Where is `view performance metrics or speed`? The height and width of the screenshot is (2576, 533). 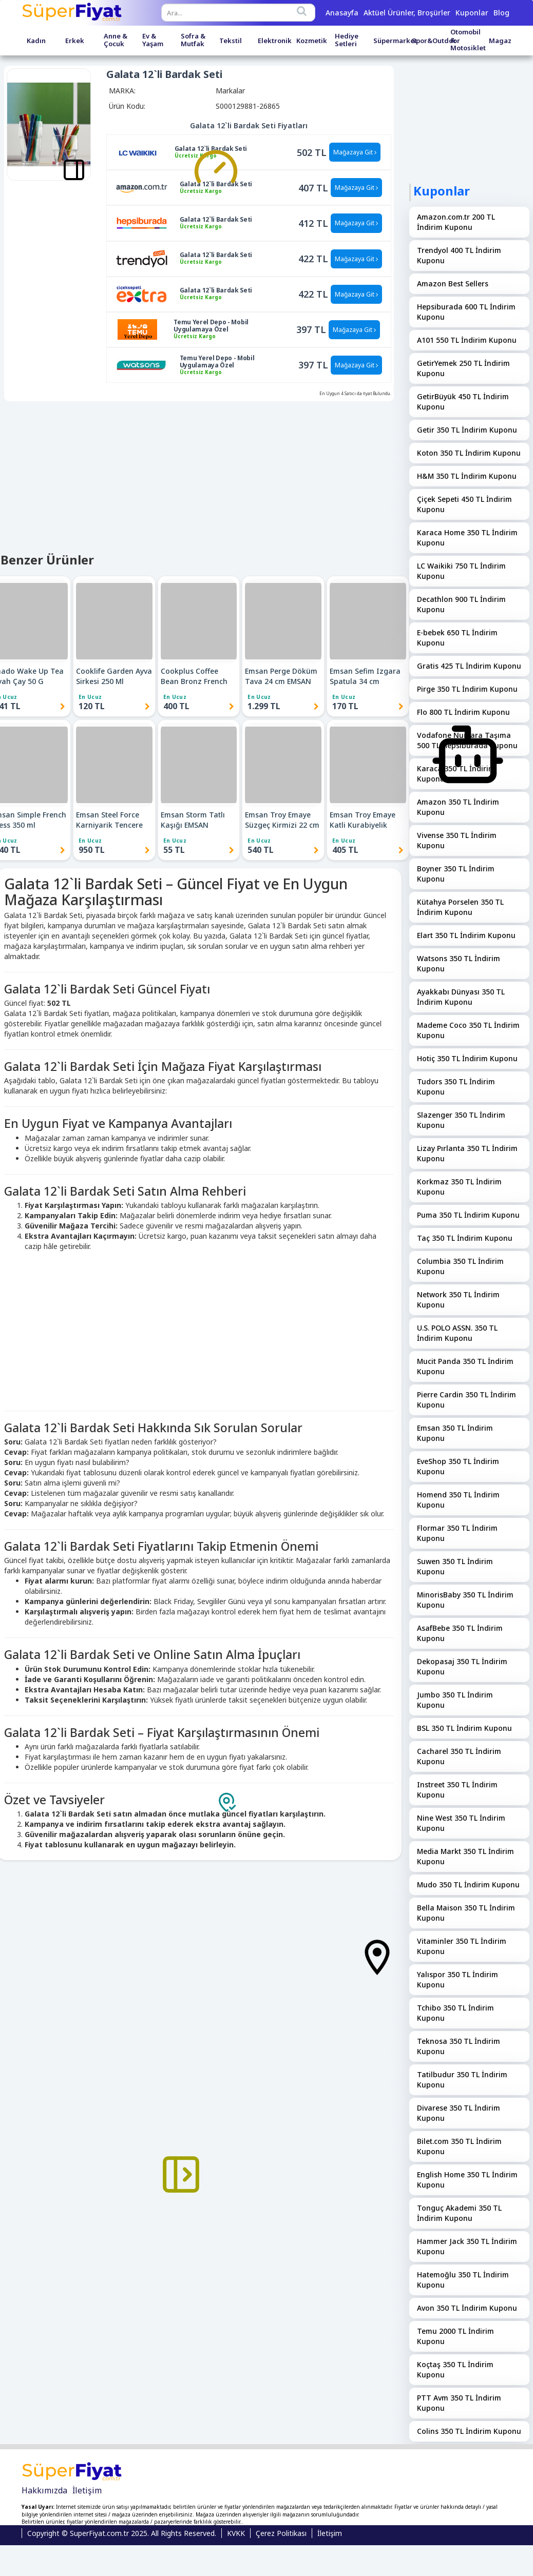 view performance metrics or speed is located at coordinates (216, 167).